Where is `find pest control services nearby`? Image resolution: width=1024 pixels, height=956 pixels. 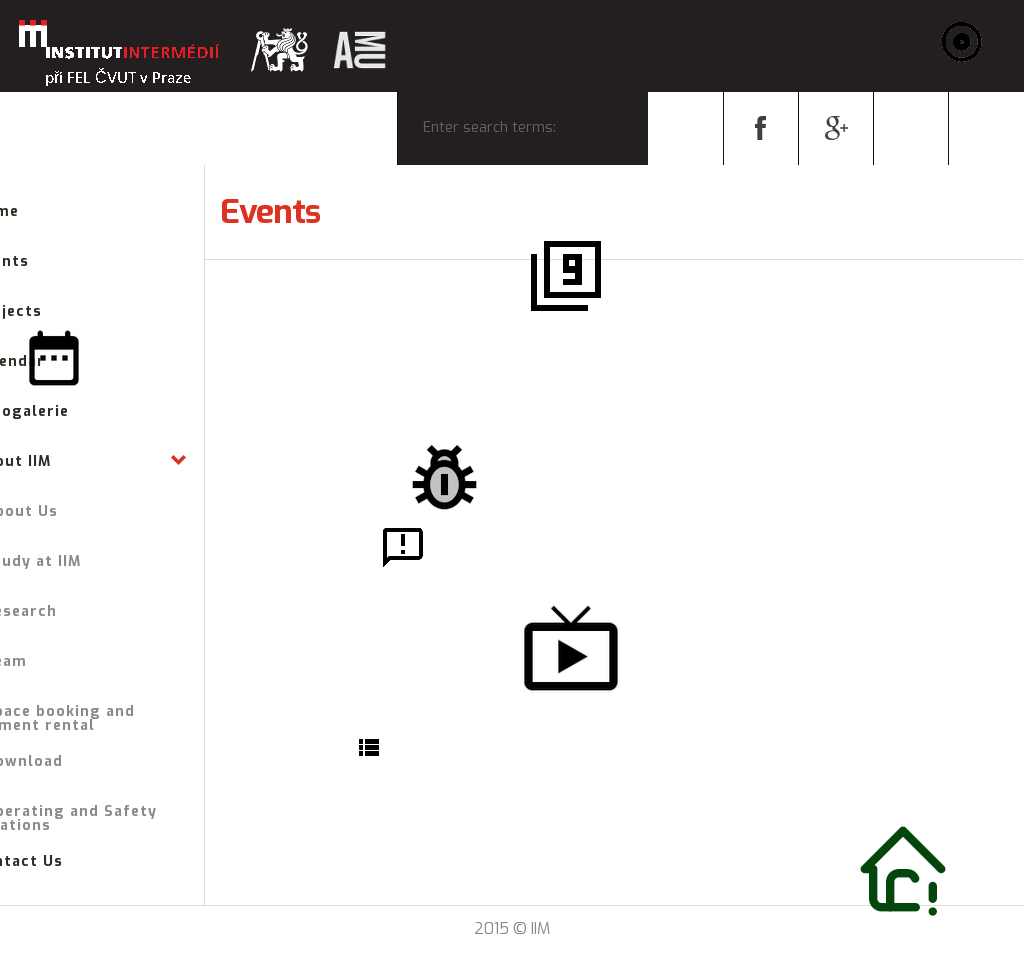
find pest control services nearby is located at coordinates (444, 477).